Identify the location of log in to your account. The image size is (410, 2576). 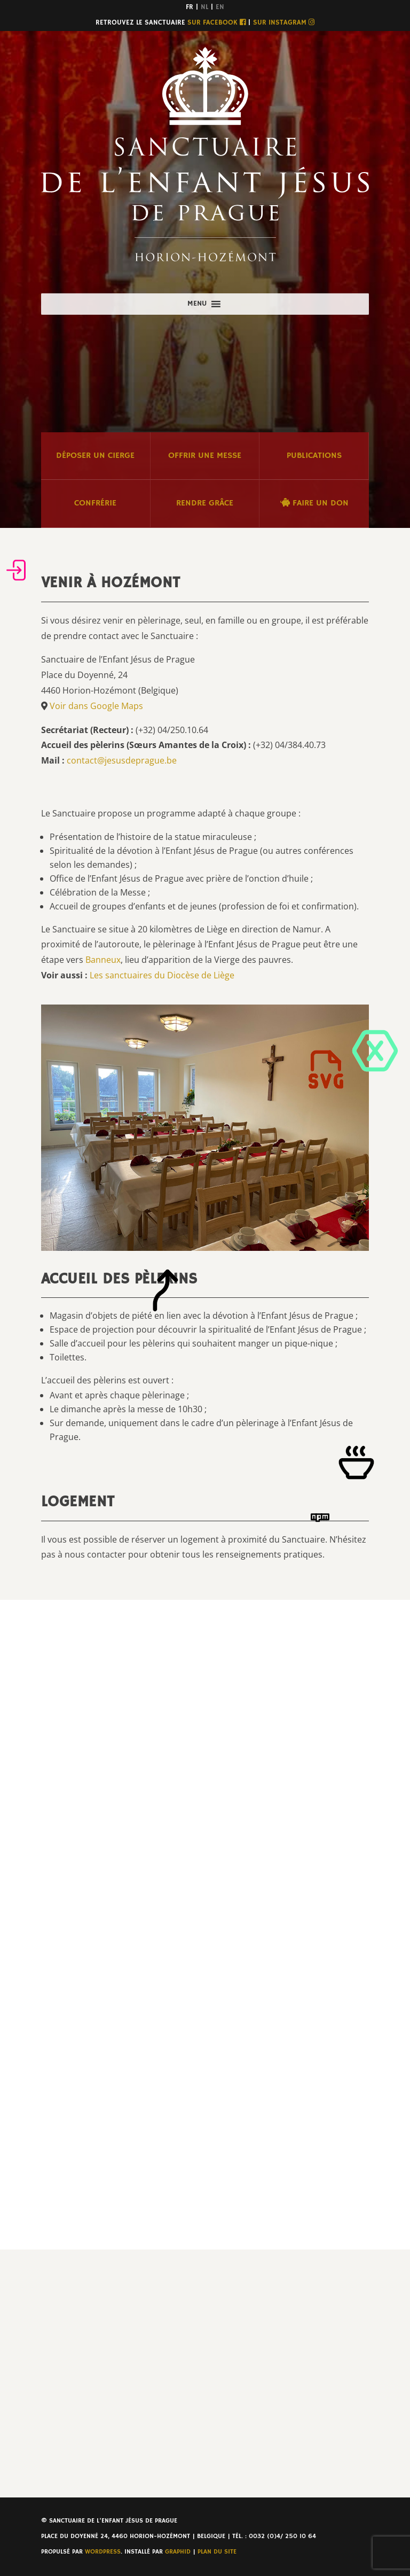
(18, 570).